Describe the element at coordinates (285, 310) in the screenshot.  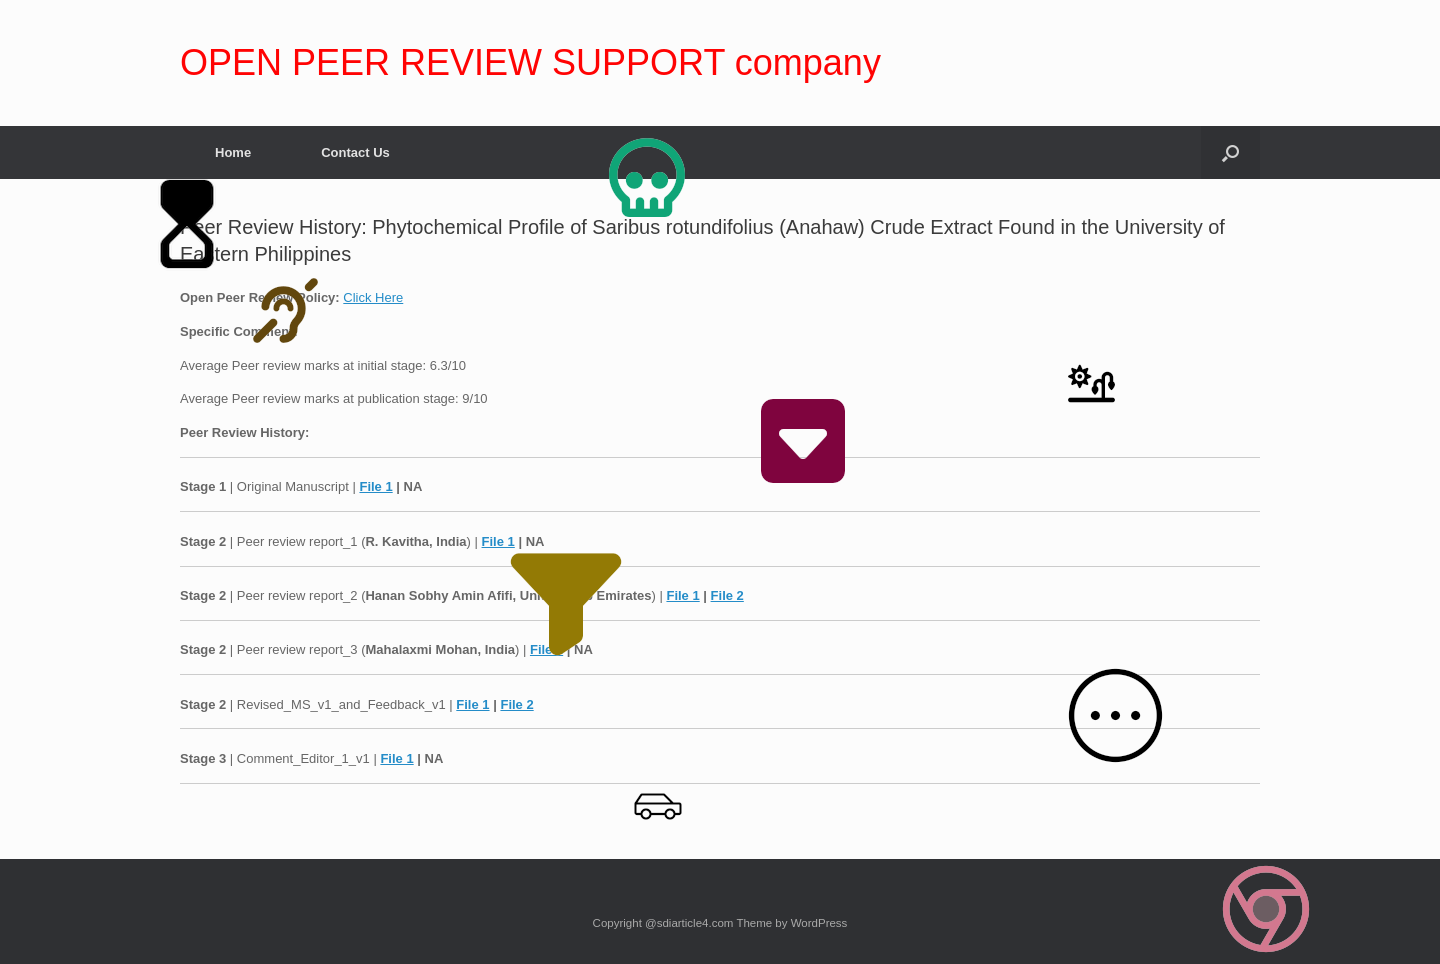
I see `indicates hearing impairment or deaf accessibility` at that location.